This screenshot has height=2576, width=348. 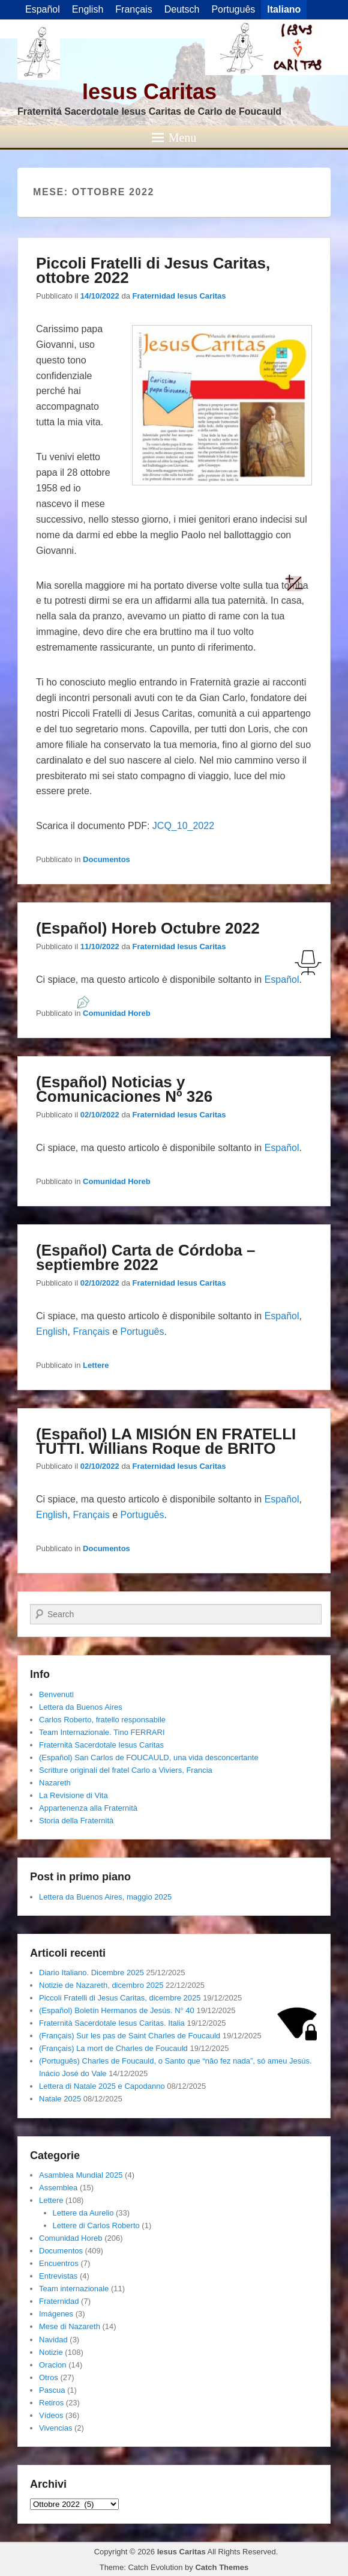 I want to click on access workspace or office settings, so click(x=308, y=962).